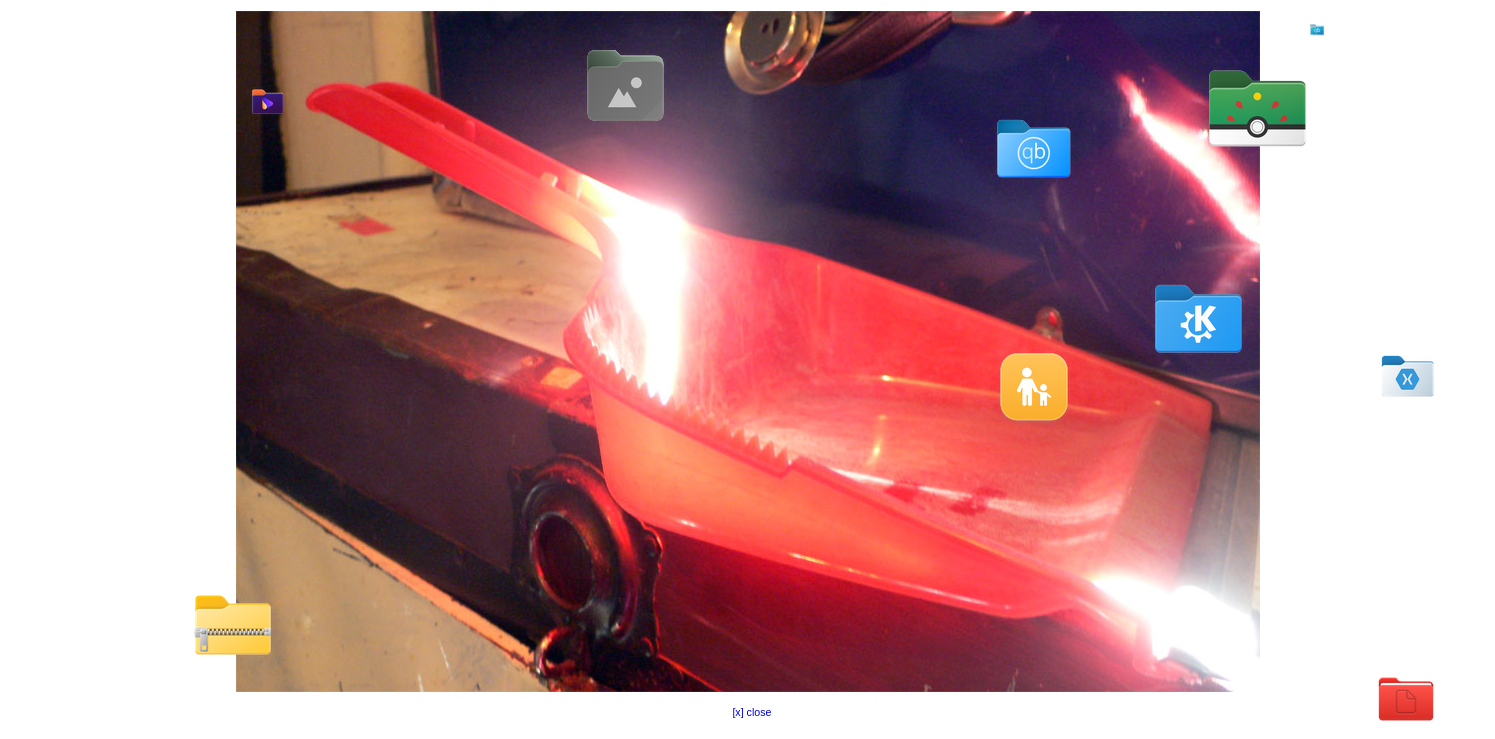  I want to click on open a compressed zip folder, so click(233, 627).